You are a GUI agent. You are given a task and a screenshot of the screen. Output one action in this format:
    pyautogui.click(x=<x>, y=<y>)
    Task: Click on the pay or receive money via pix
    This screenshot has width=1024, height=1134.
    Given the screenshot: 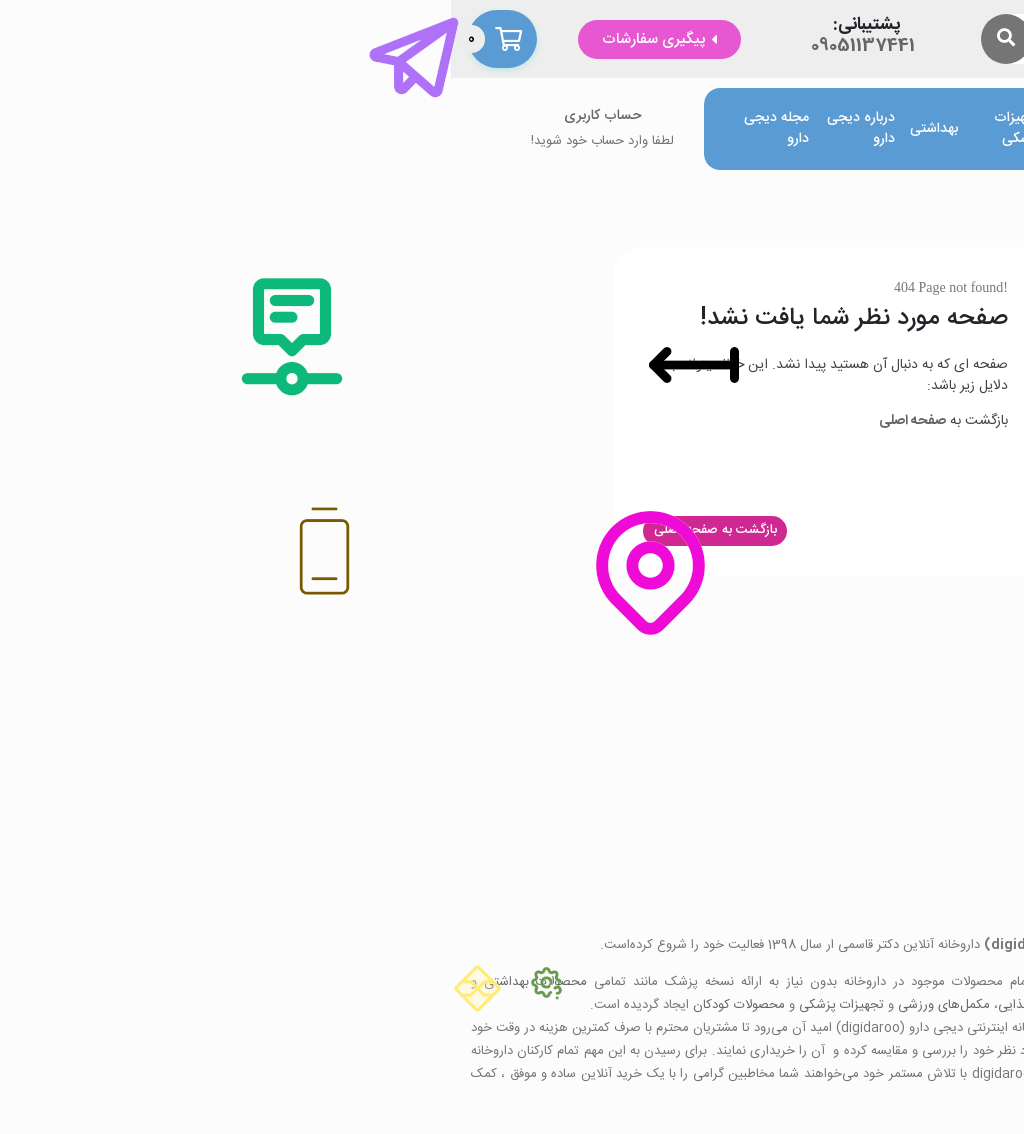 What is the action you would take?
    pyautogui.click(x=477, y=988)
    